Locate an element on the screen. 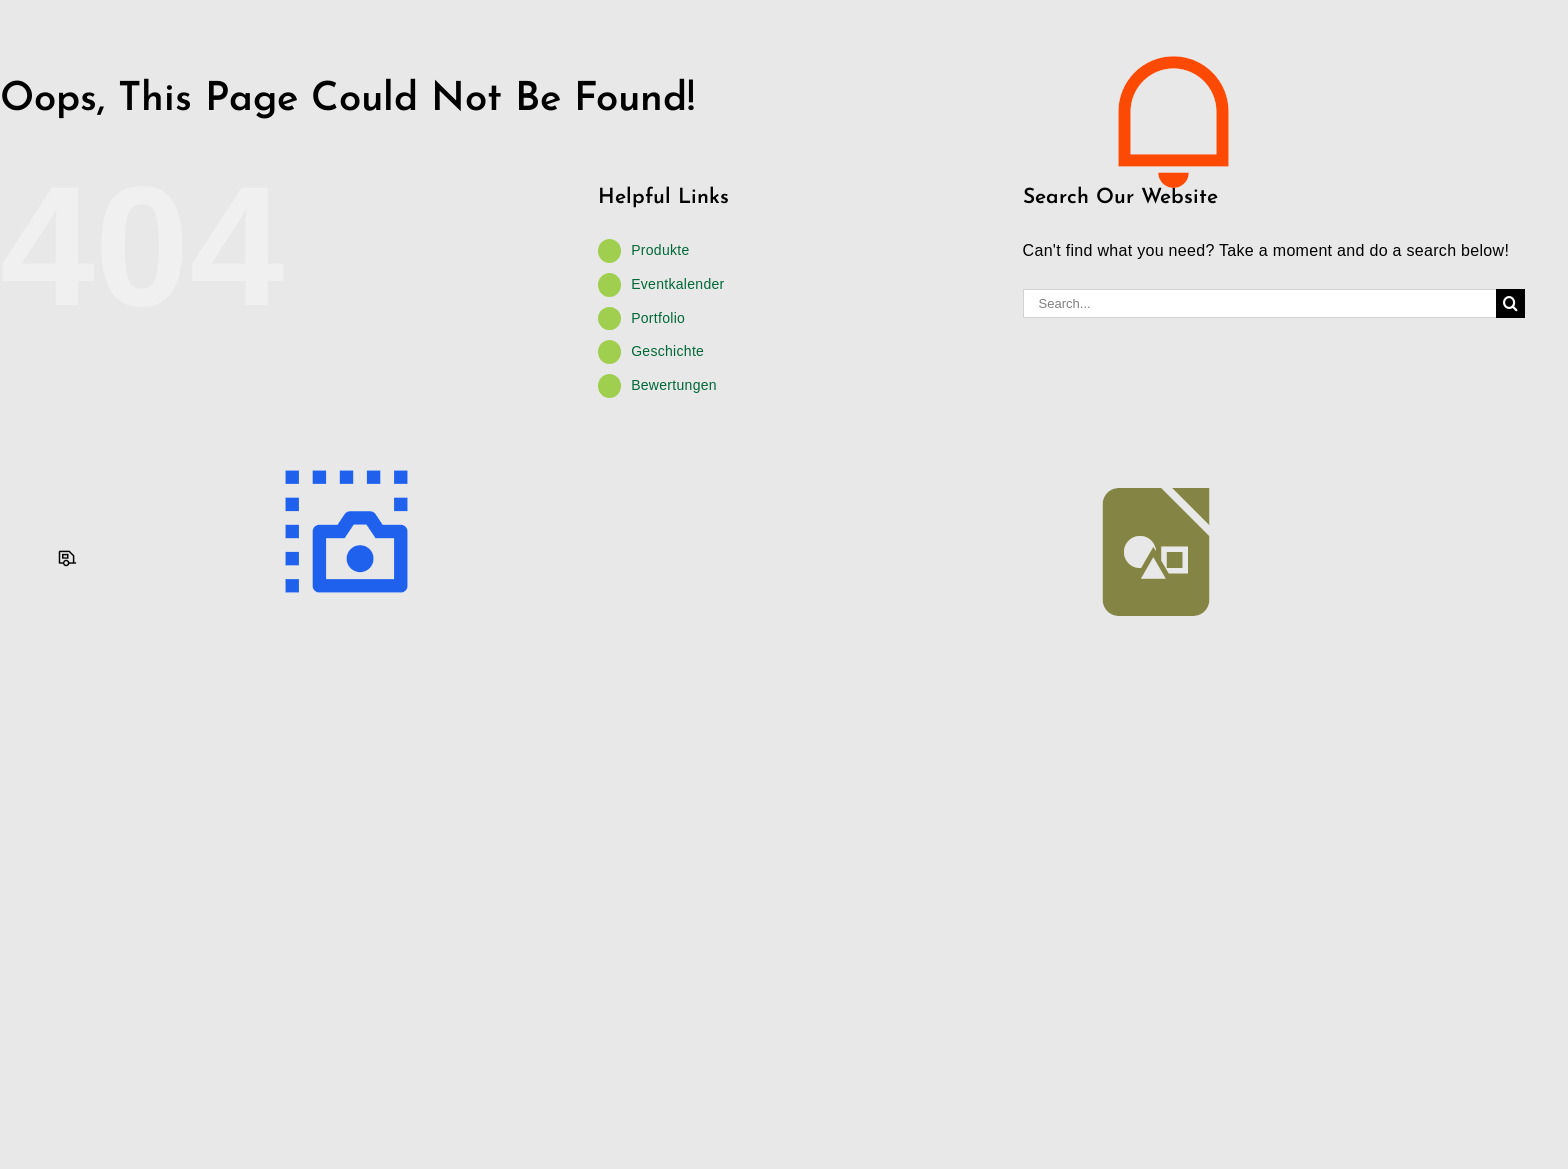 This screenshot has width=1568, height=1169. capture a screenshot of the current screen is located at coordinates (346, 531).